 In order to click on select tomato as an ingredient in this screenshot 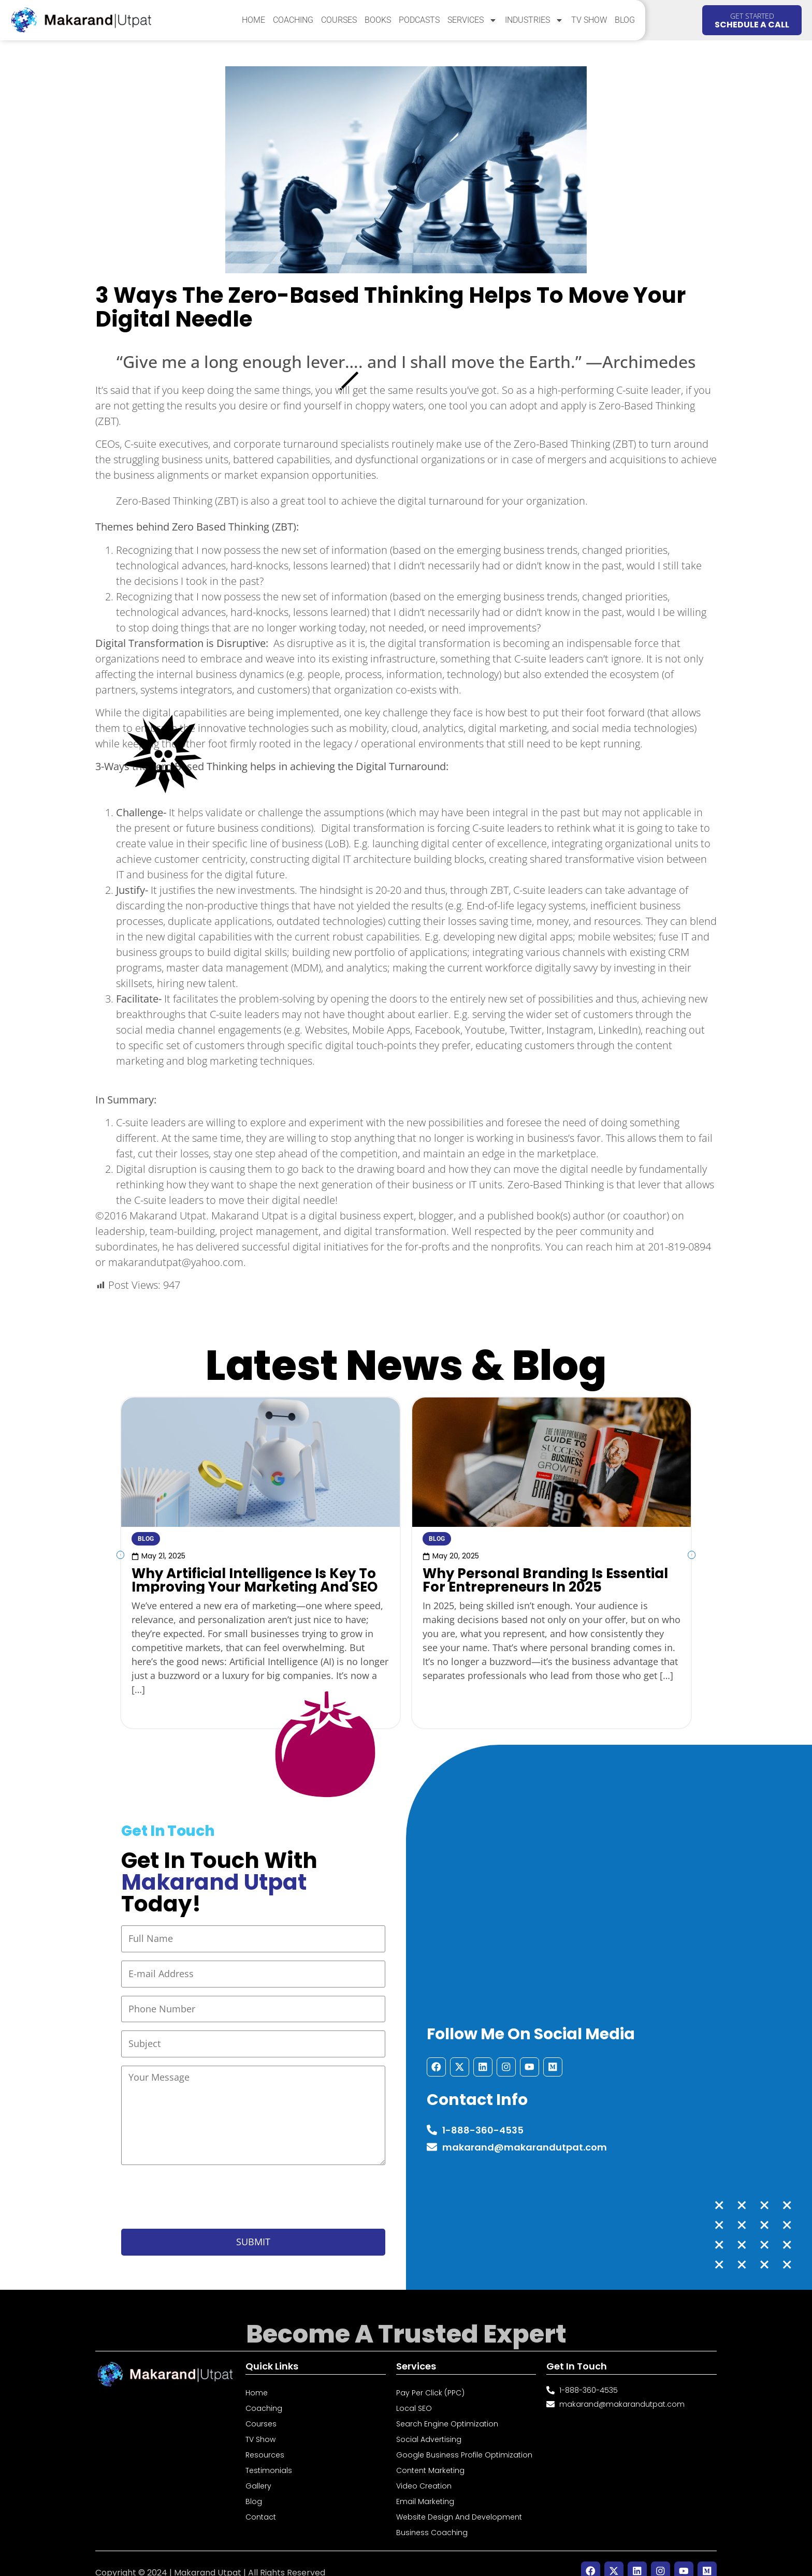, I will do `click(325, 1744)`.